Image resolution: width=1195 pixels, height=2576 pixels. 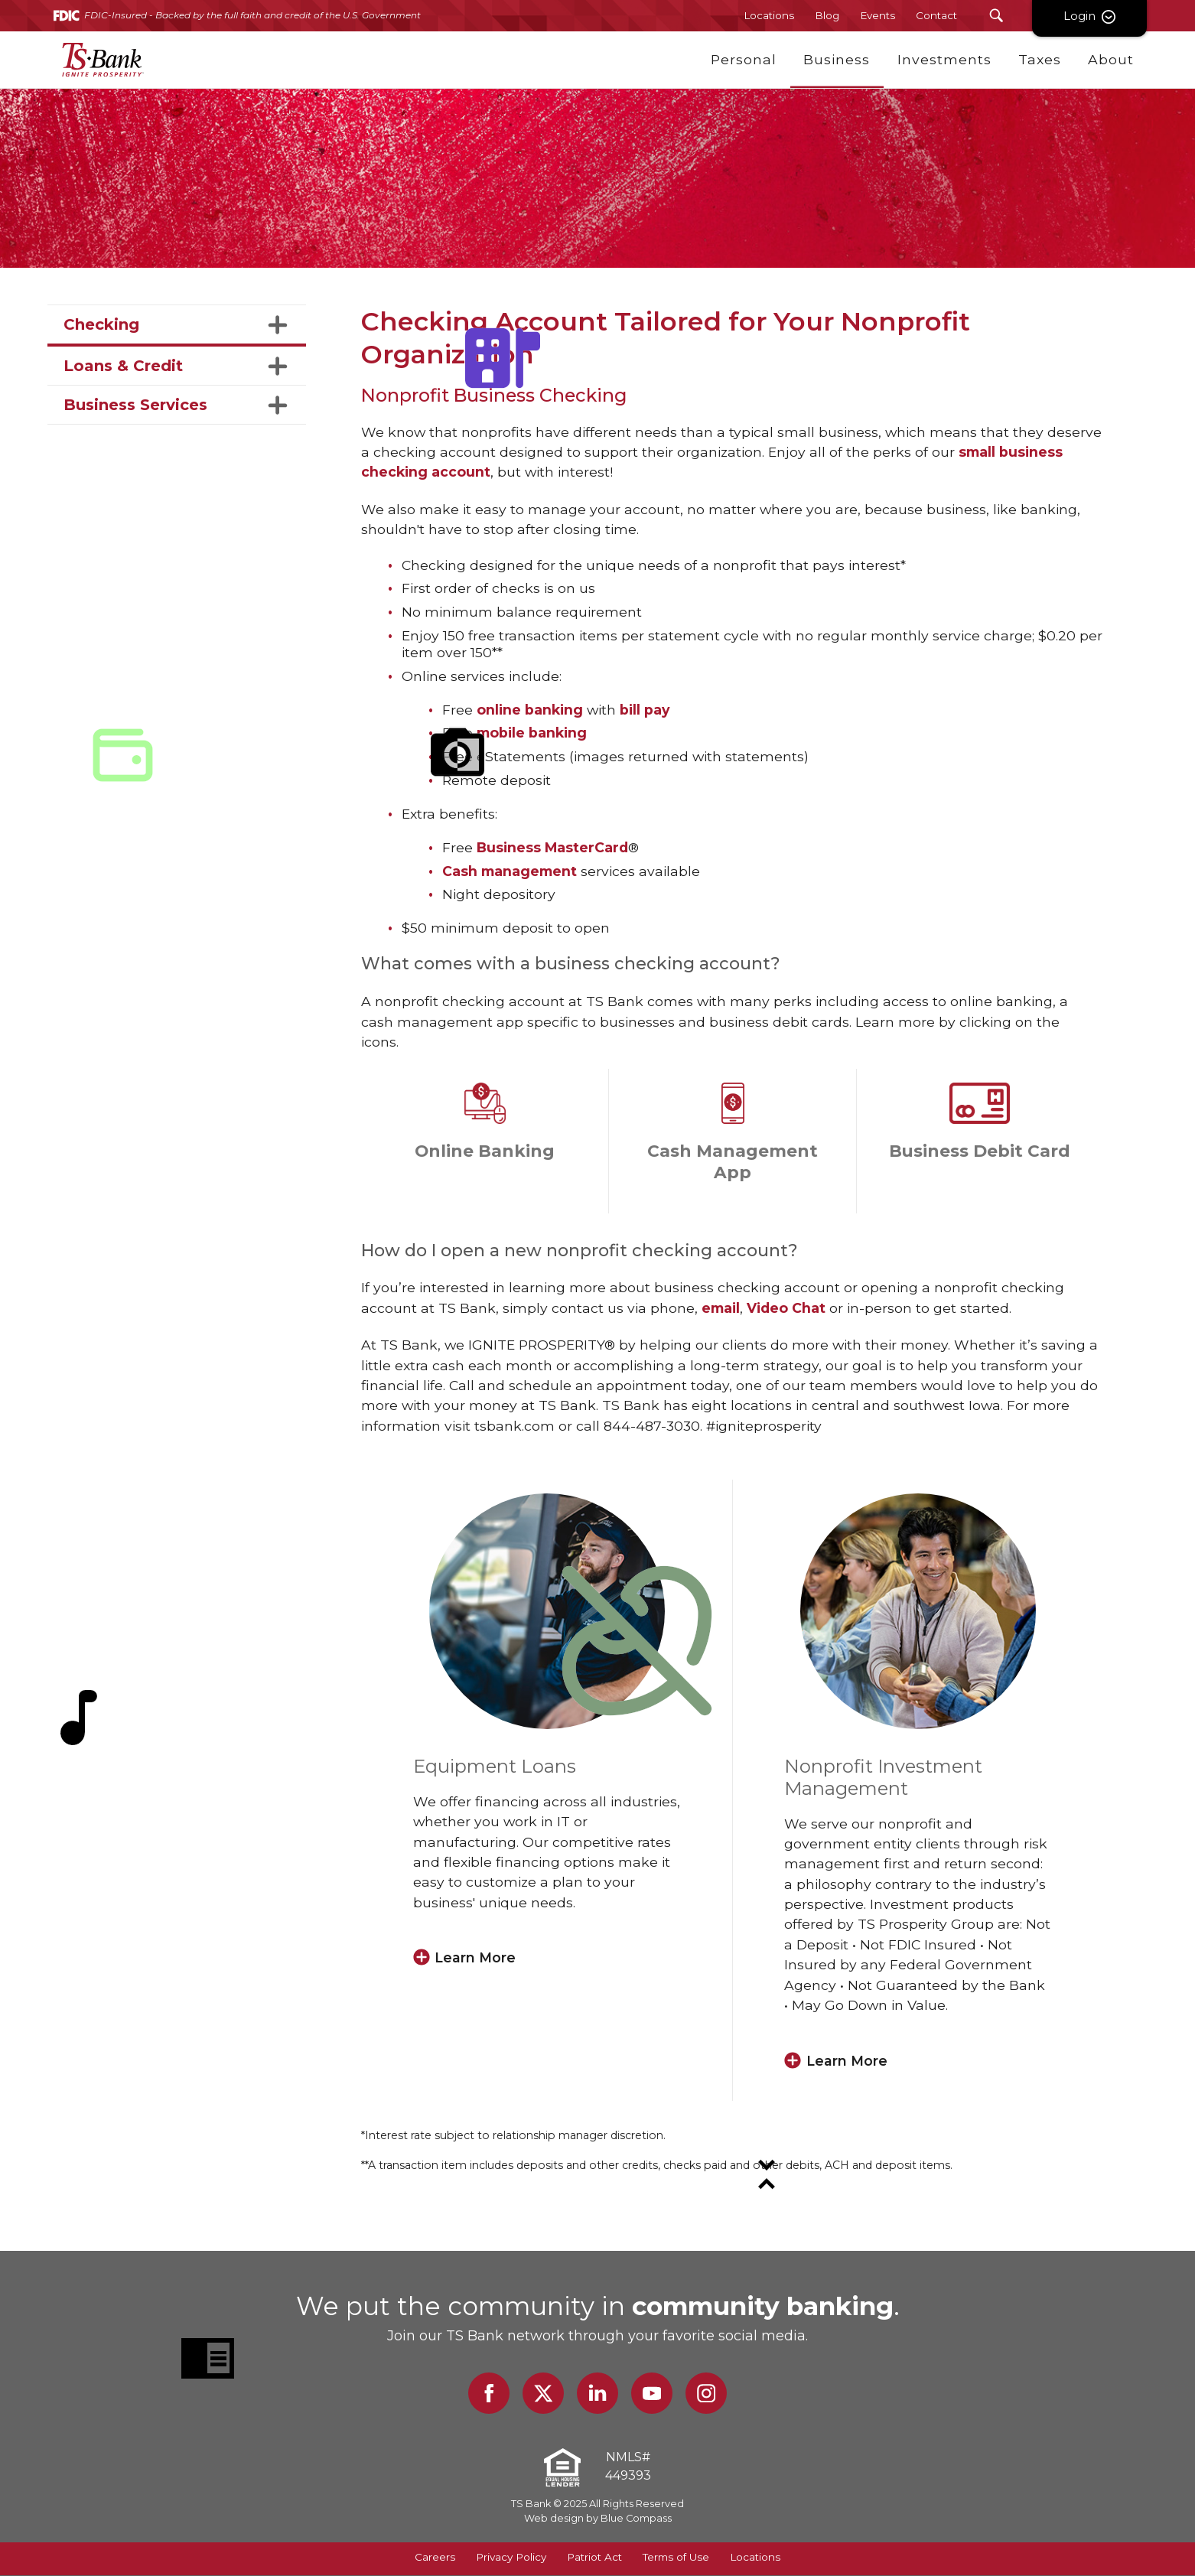 What do you see at coordinates (503, 358) in the screenshot?
I see `view government or official building location` at bounding box center [503, 358].